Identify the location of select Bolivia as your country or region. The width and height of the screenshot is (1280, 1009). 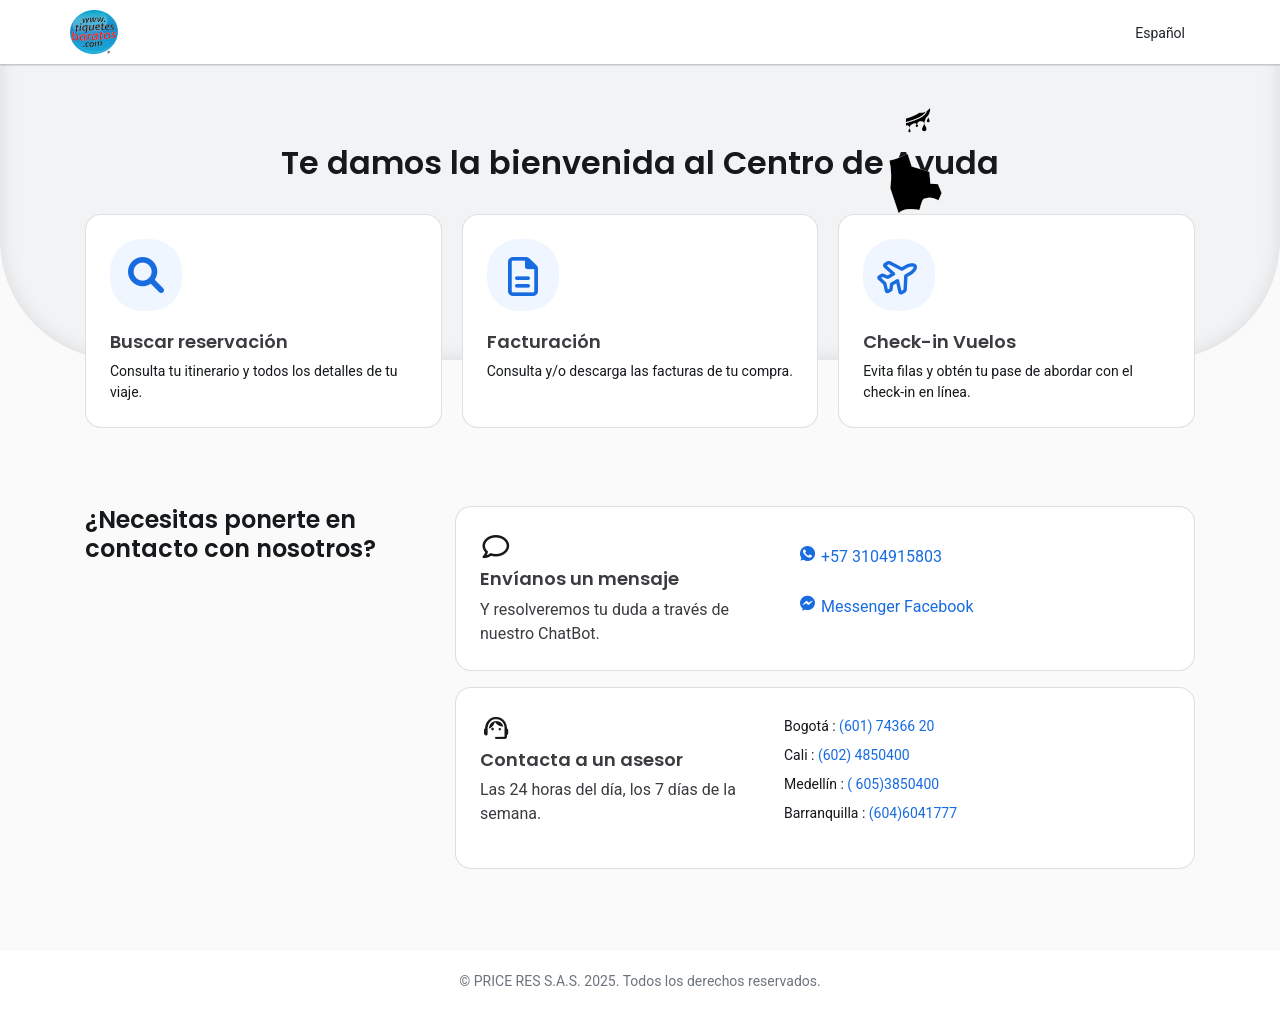
(915, 183).